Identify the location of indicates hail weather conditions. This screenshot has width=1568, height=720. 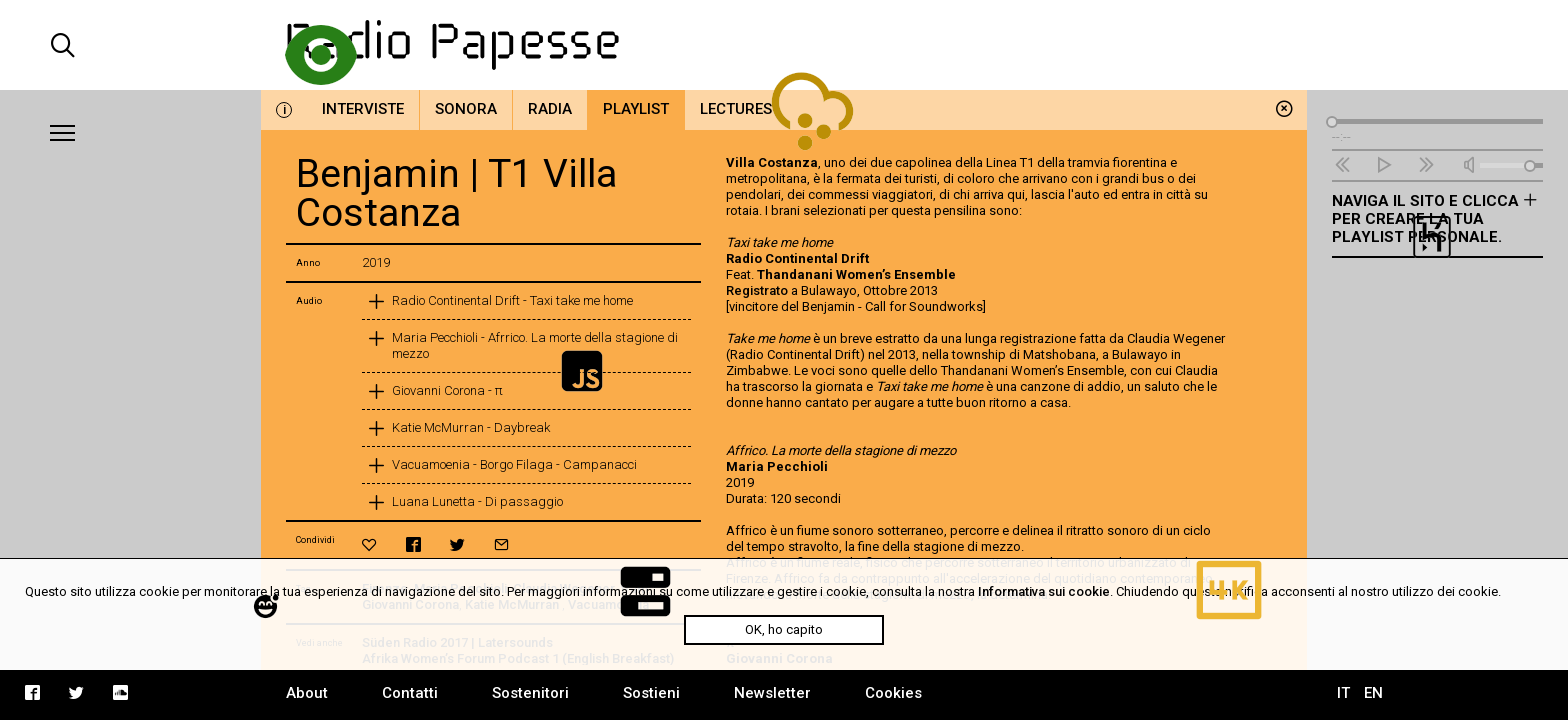
(812, 109).